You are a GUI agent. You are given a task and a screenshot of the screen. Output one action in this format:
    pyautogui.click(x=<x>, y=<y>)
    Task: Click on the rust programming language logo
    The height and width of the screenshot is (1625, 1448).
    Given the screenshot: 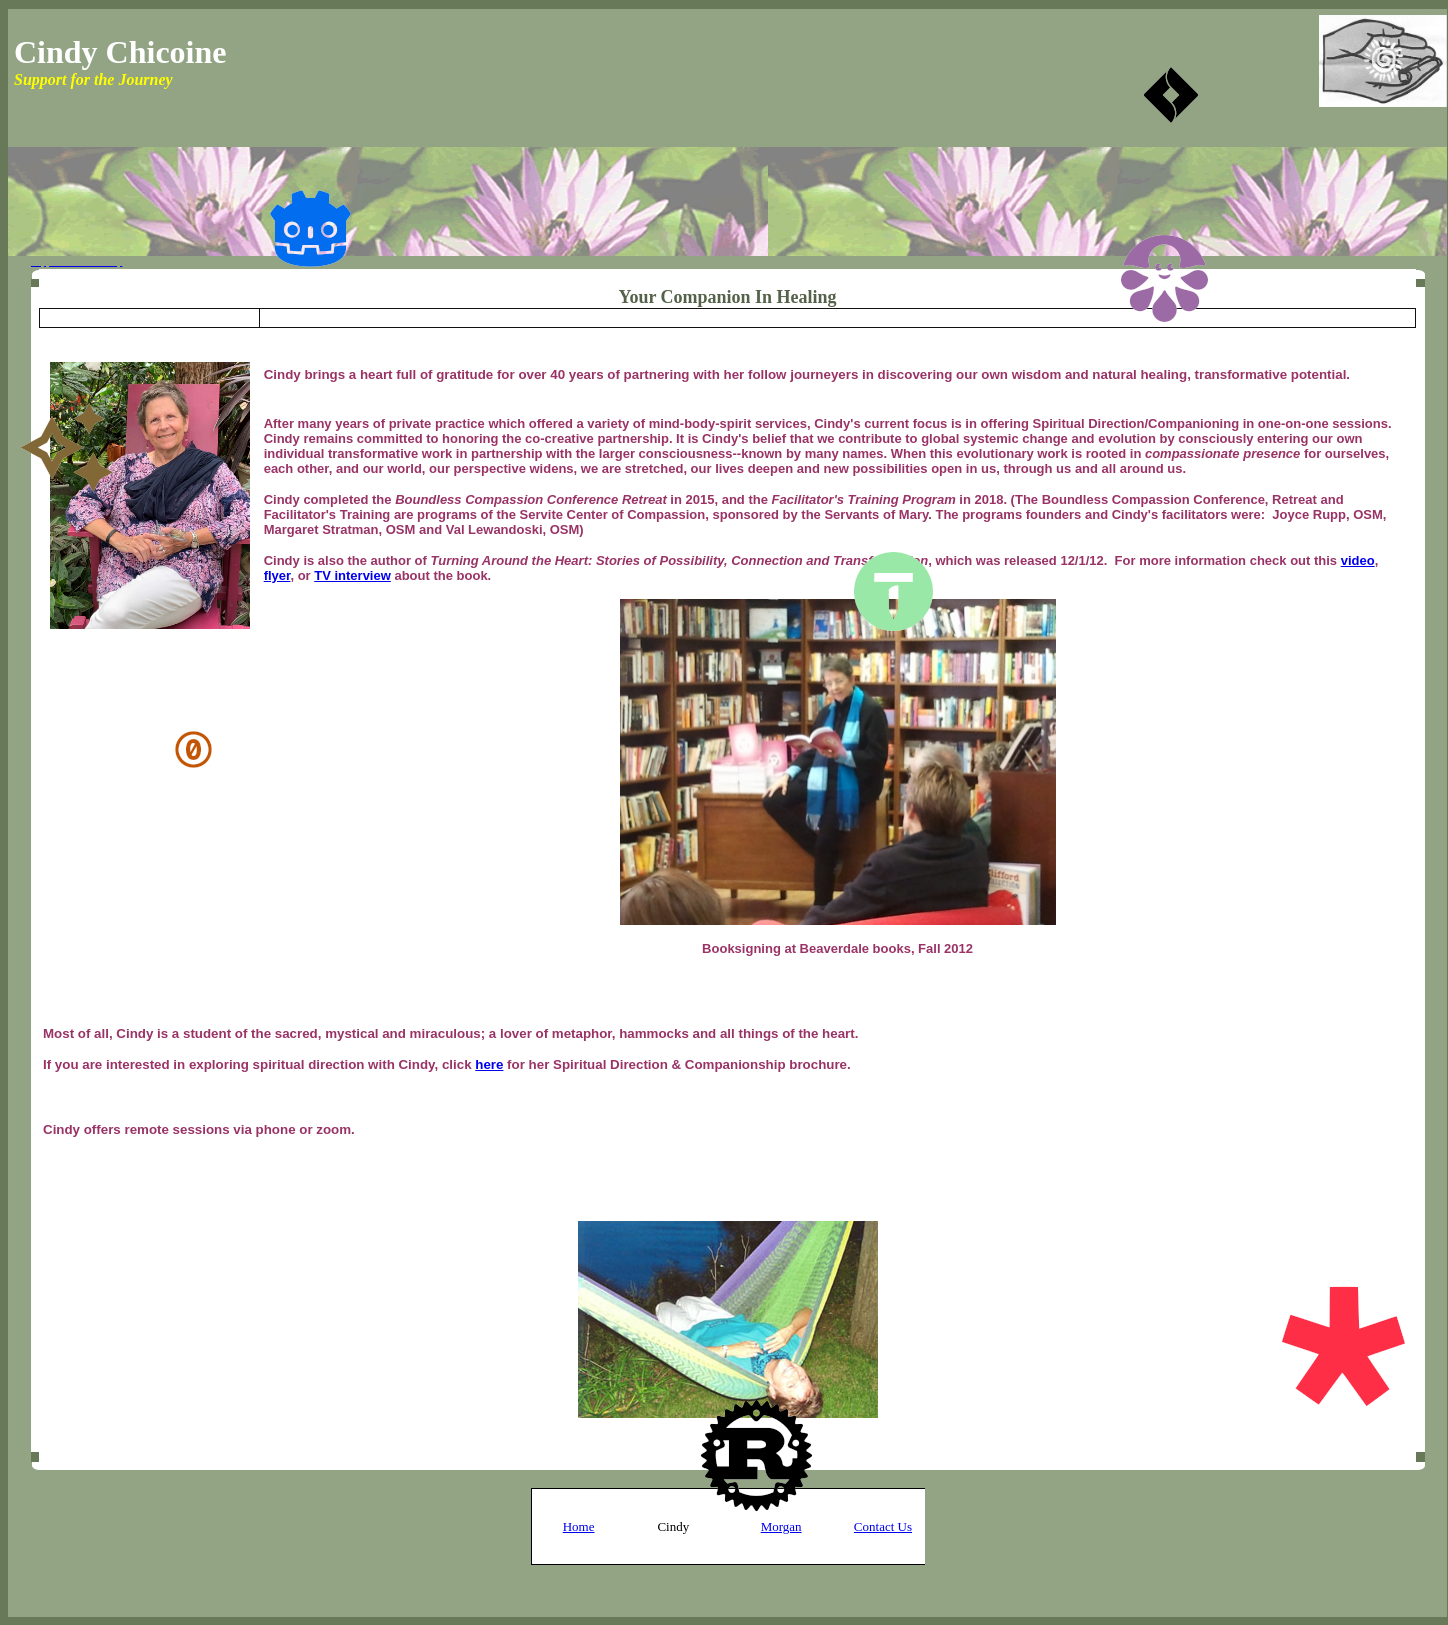 What is the action you would take?
    pyautogui.click(x=756, y=1455)
    